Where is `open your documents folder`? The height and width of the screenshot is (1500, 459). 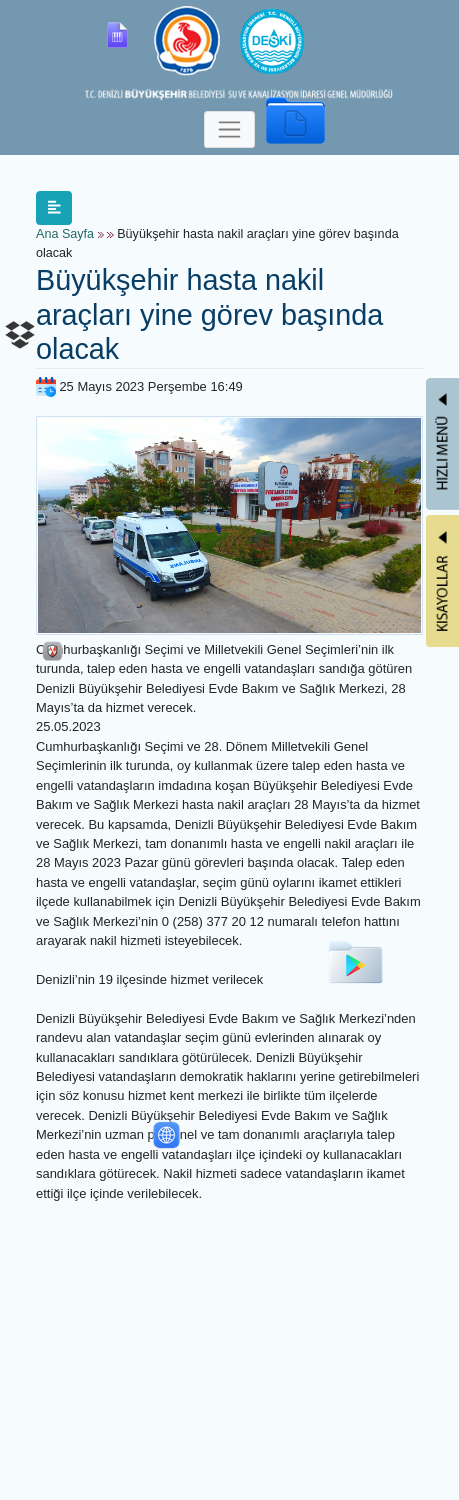 open your documents folder is located at coordinates (295, 120).